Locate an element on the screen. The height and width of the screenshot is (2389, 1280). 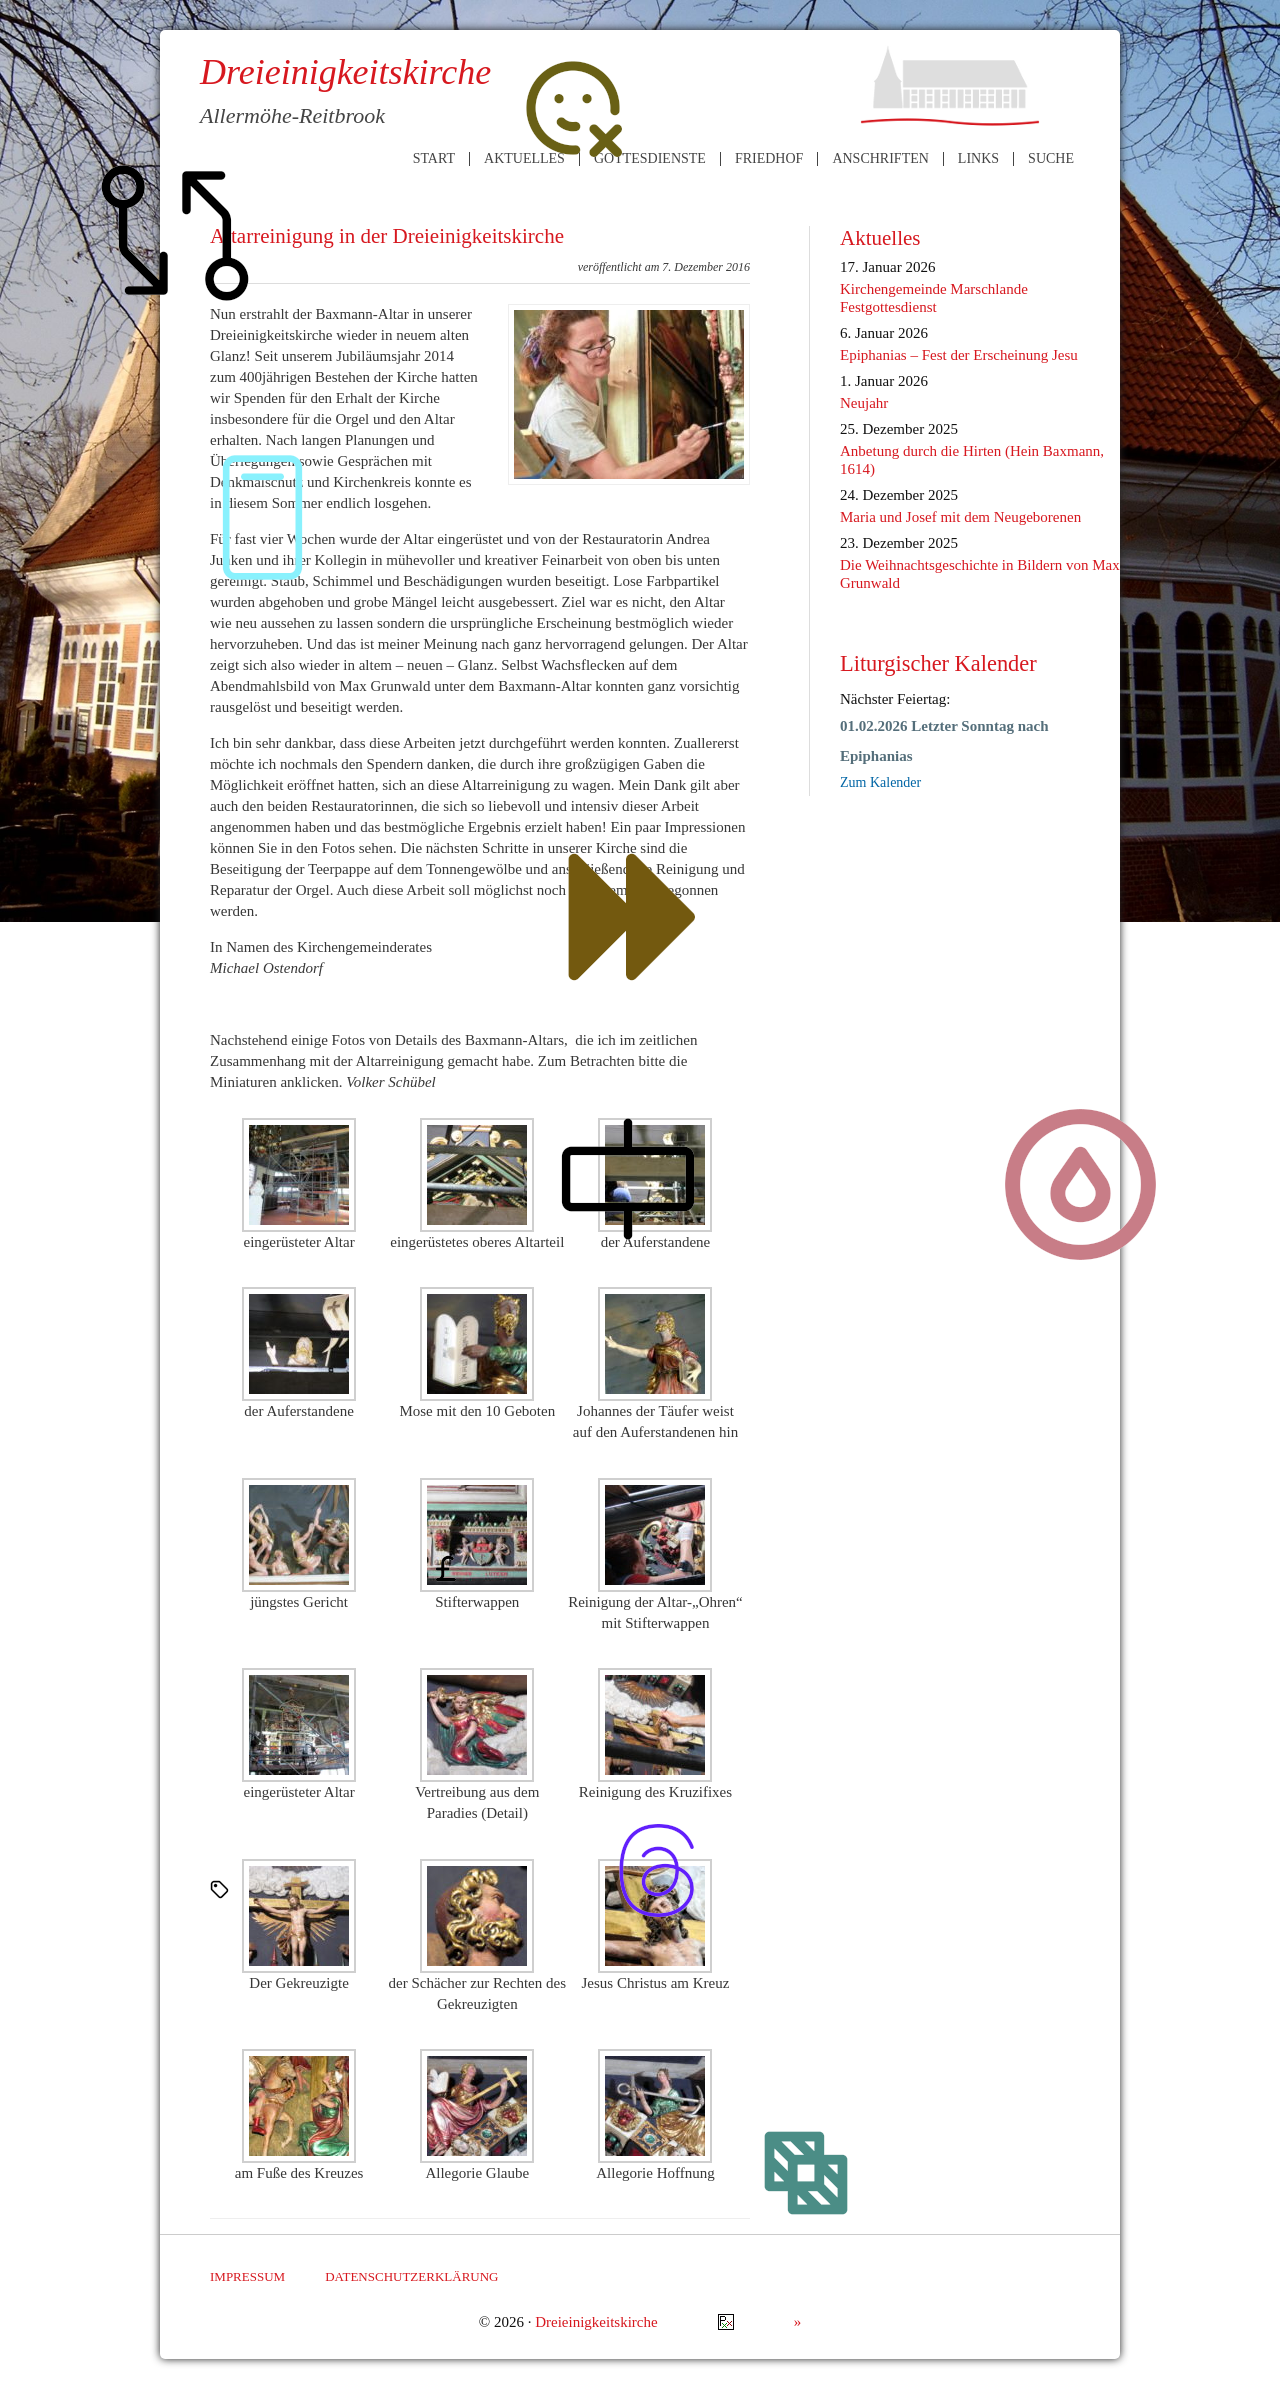
british pound sterling currency symbol is located at coordinates (447, 1569).